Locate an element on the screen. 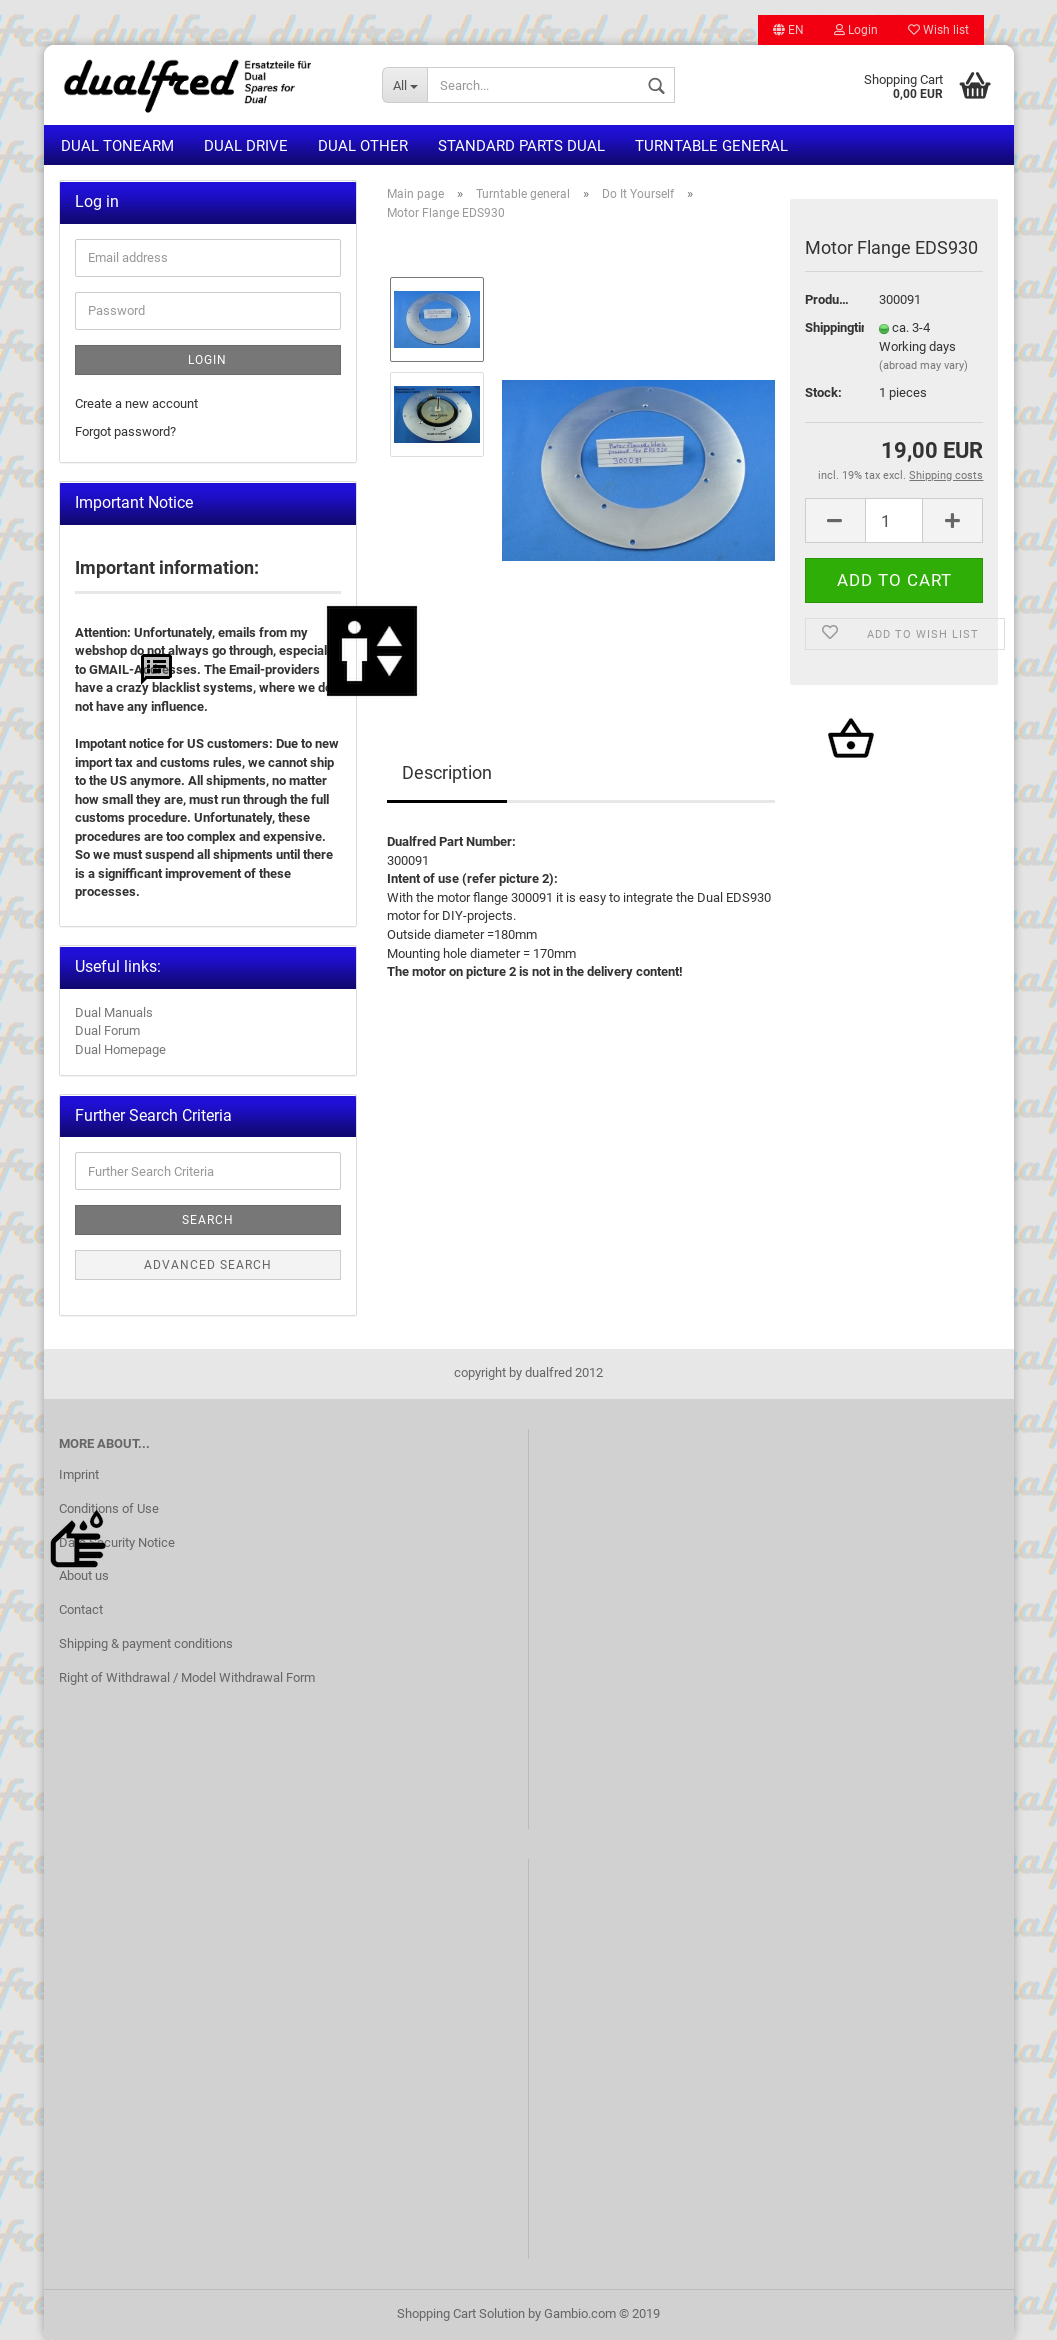 The height and width of the screenshot is (2340, 1057). view your shopping basket is located at coordinates (851, 739).